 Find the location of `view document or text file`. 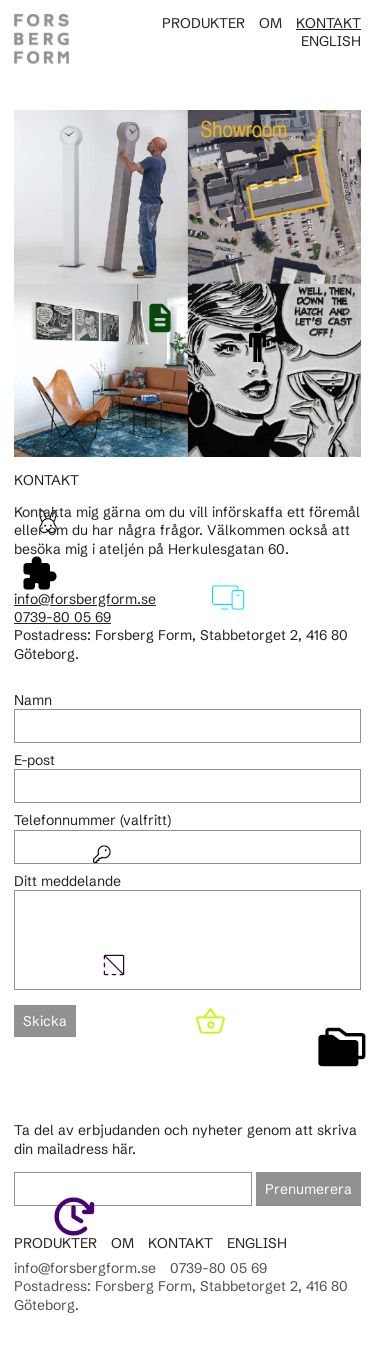

view document or text file is located at coordinates (160, 318).